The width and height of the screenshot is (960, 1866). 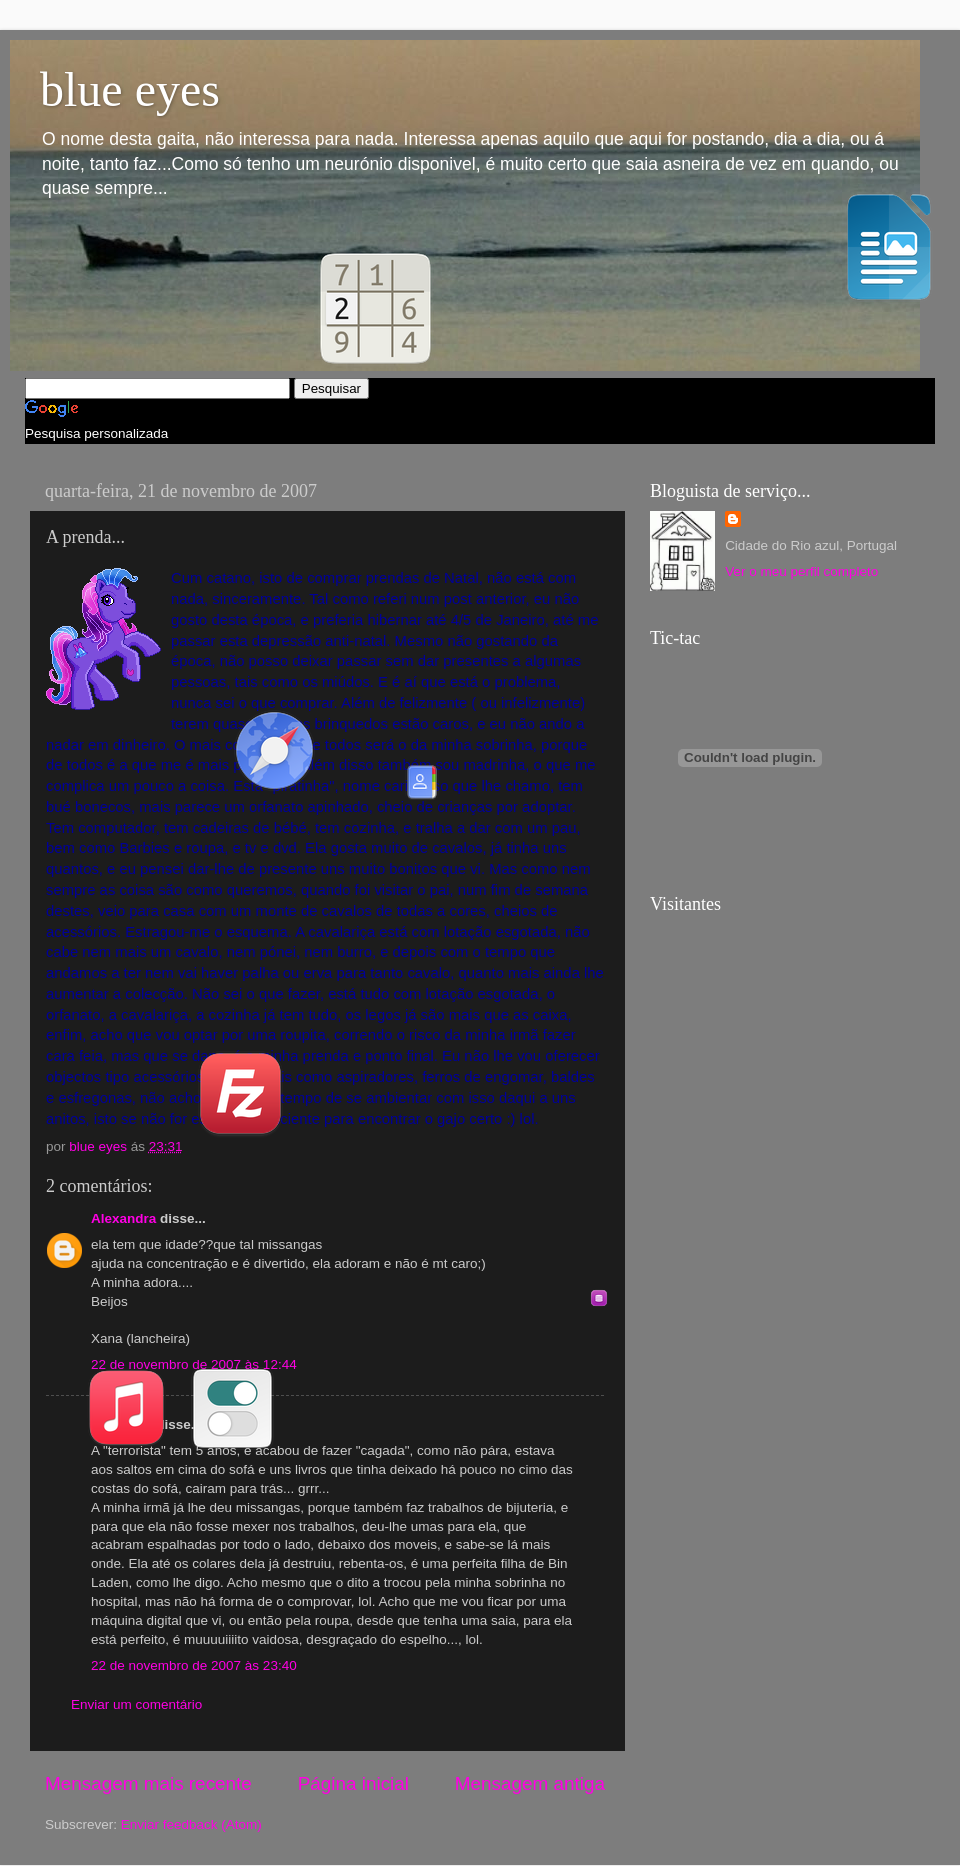 I want to click on open FileZilla FTP client, so click(x=240, y=1093).